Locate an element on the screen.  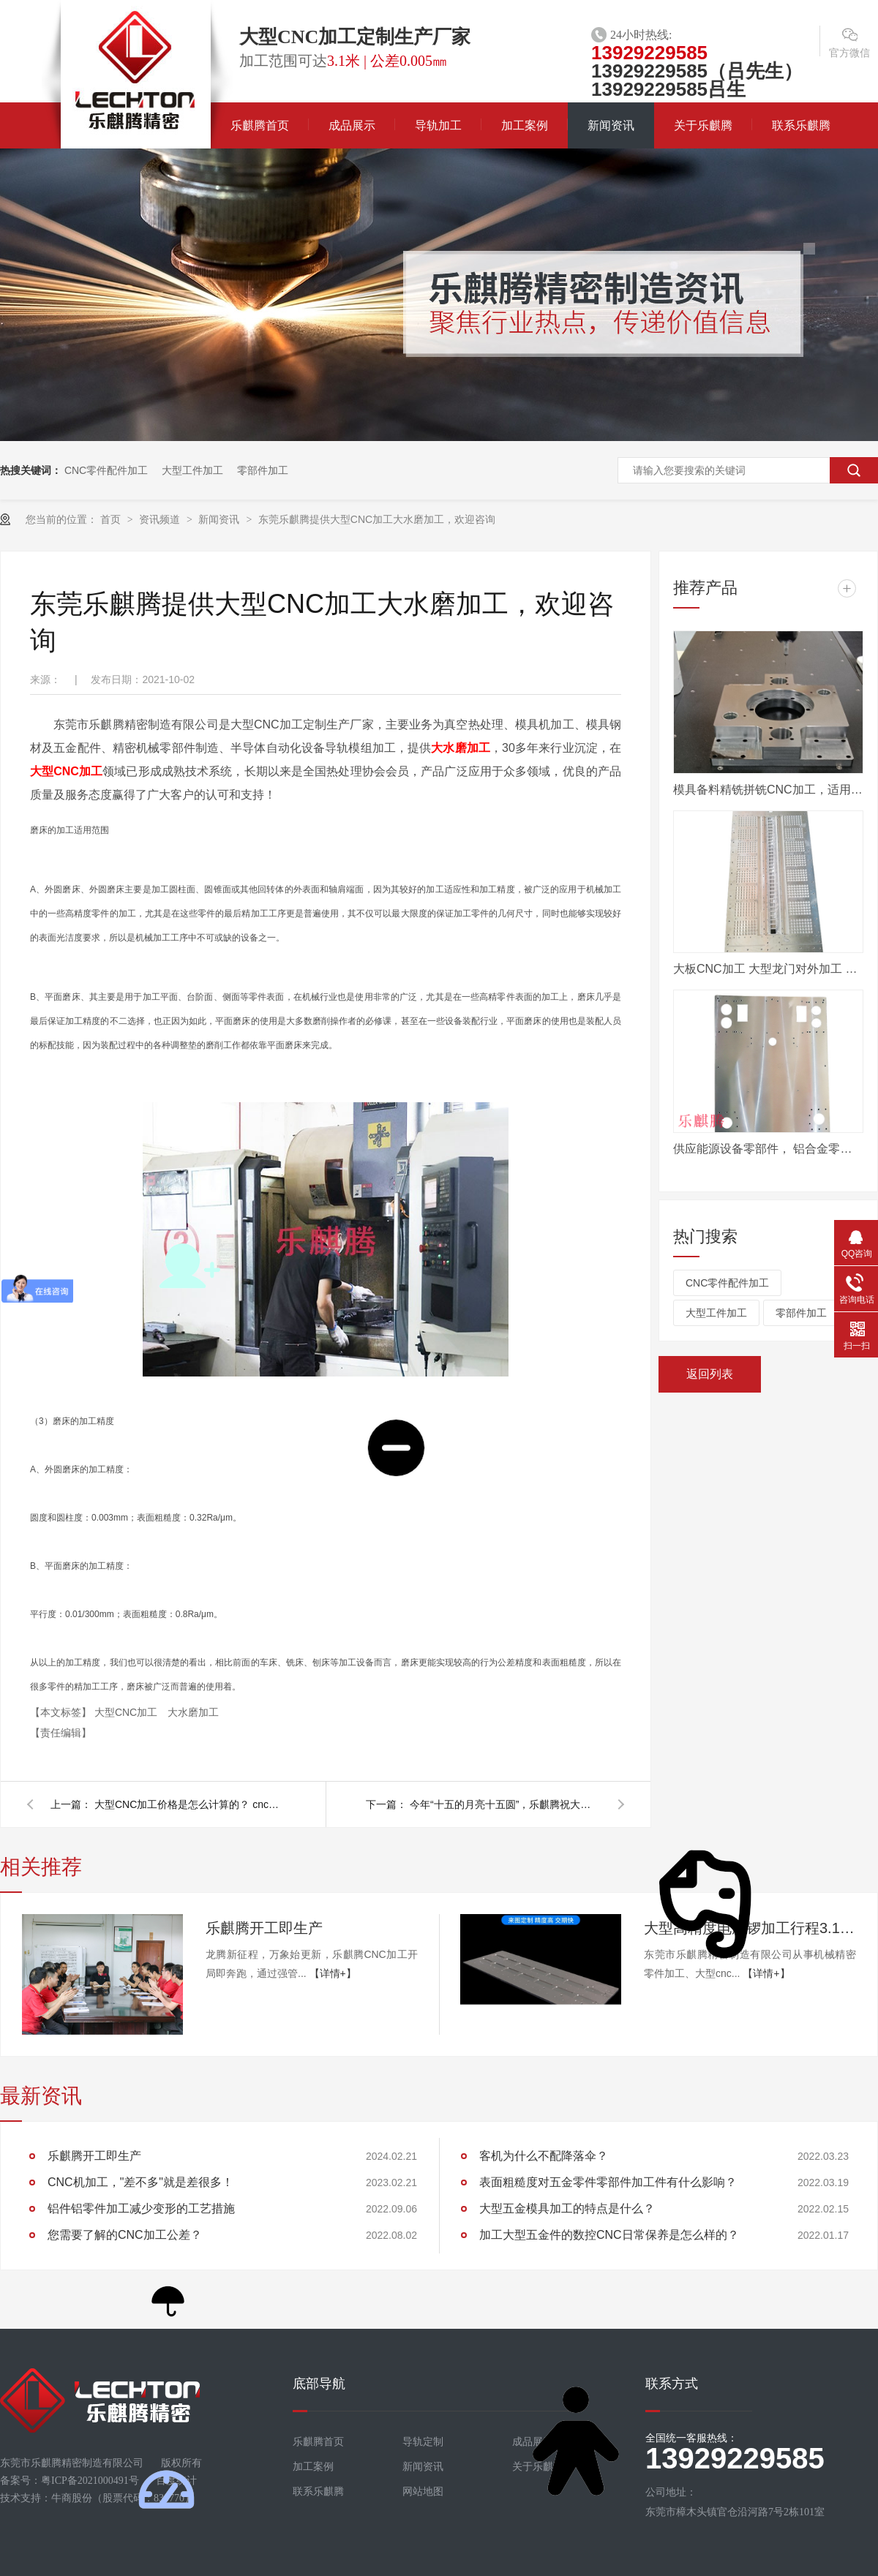
view performance metrics or speed is located at coordinates (166, 2492).